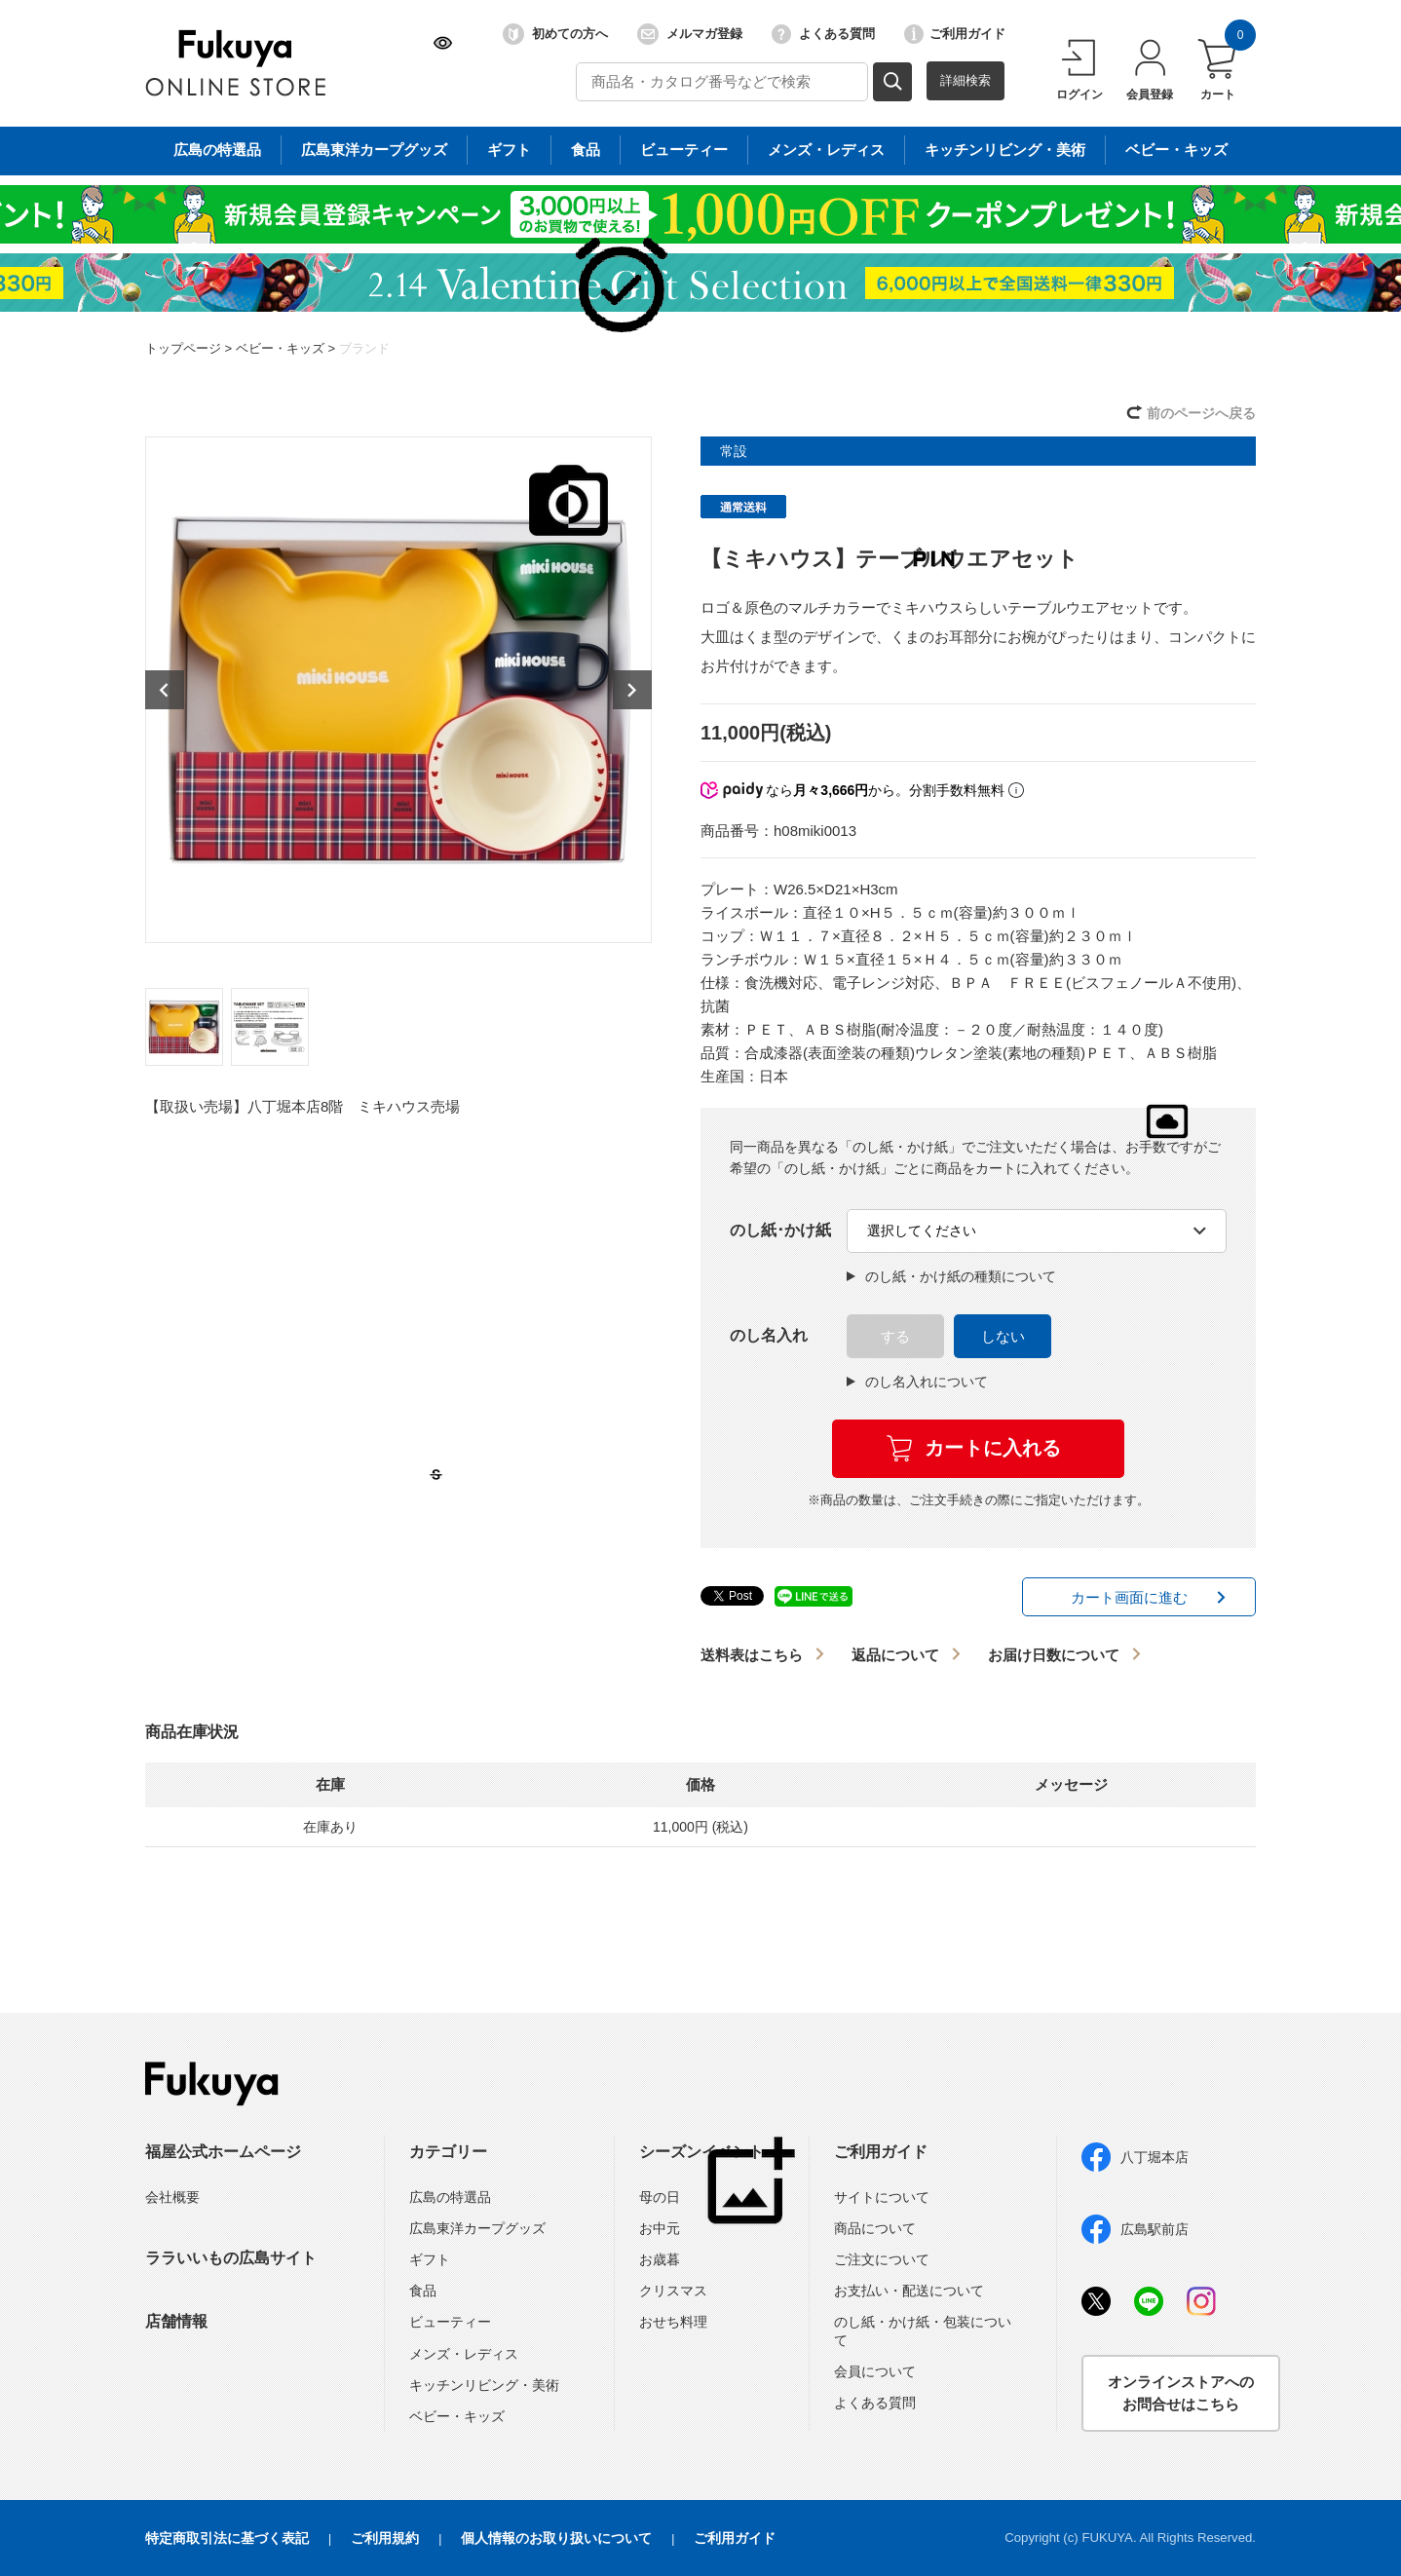 Image resolution: width=1401 pixels, height=2576 pixels. Describe the element at coordinates (622, 284) in the screenshot. I see `alarm is set and active` at that location.